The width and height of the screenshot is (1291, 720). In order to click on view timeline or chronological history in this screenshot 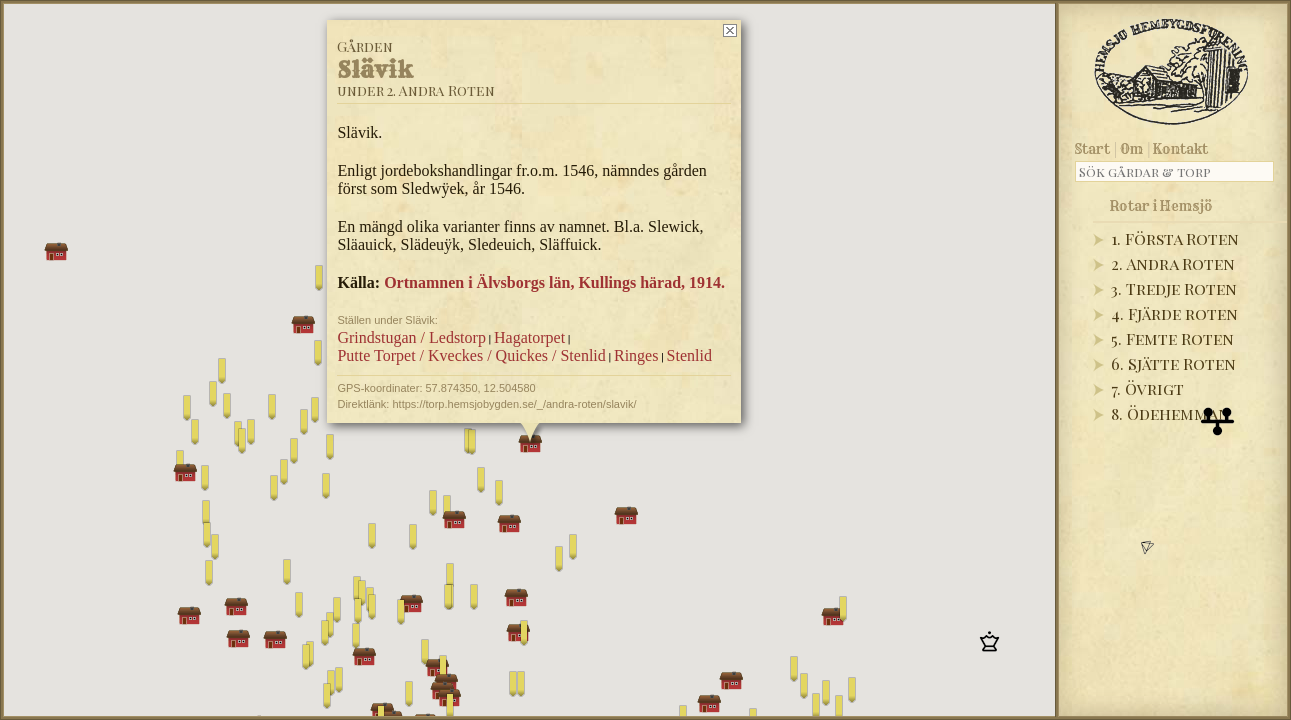, I will do `click(1217, 421)`.